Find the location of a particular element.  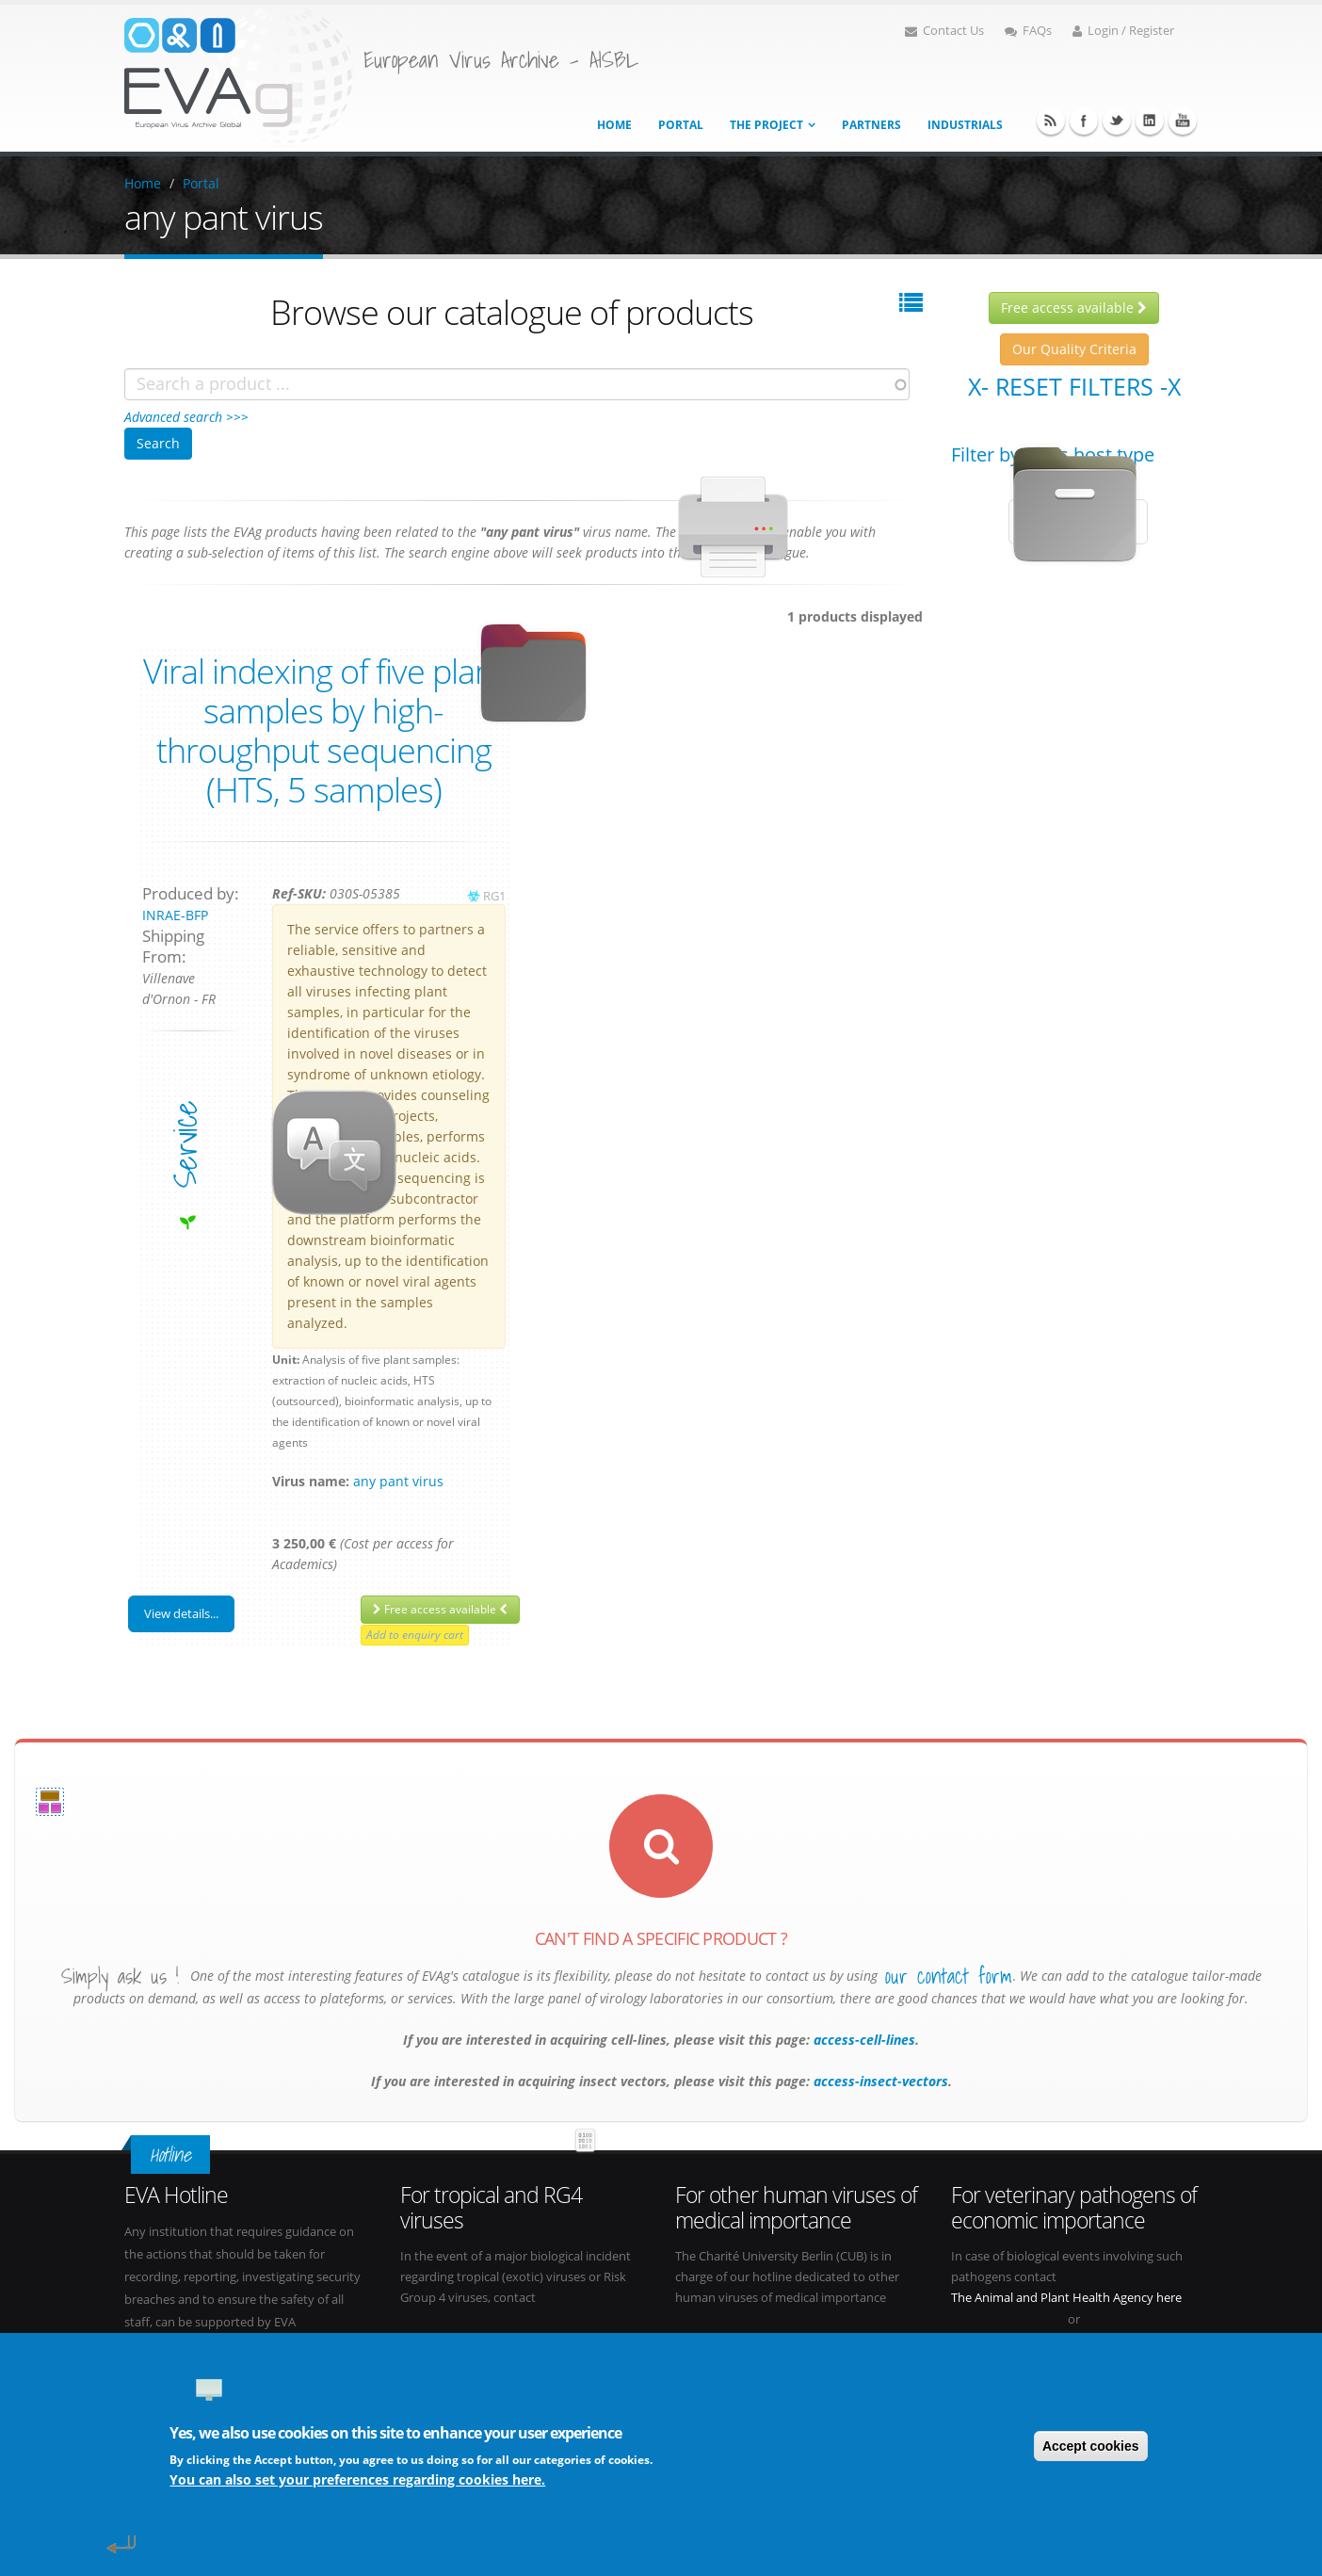

print the current document is located at coordinates (733, 527).